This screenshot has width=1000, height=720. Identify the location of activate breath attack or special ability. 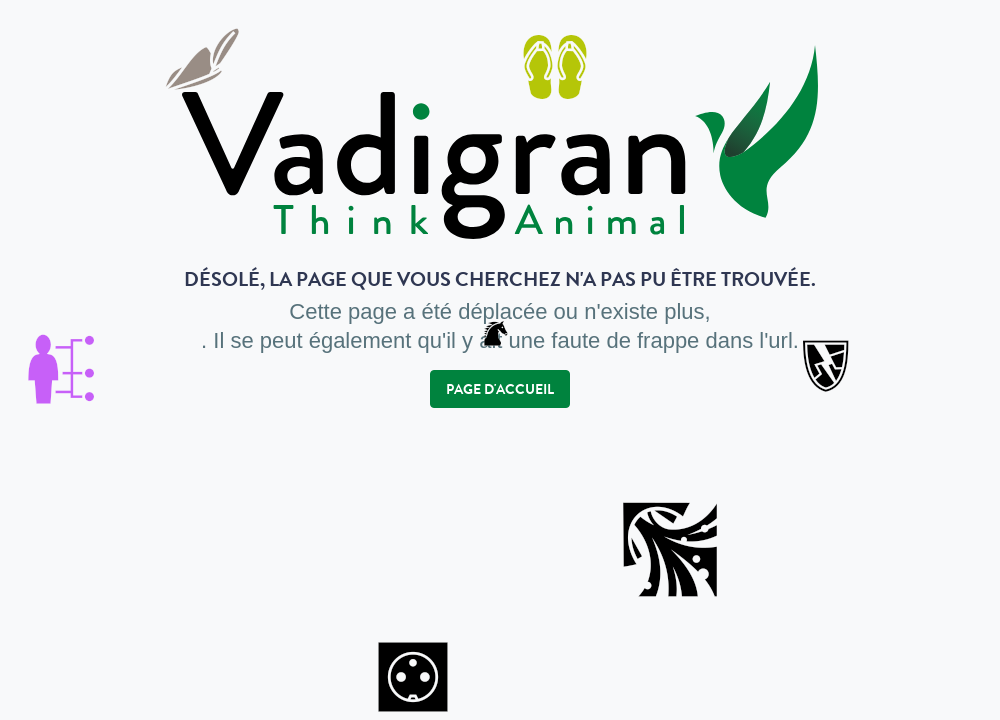
(669, 549).